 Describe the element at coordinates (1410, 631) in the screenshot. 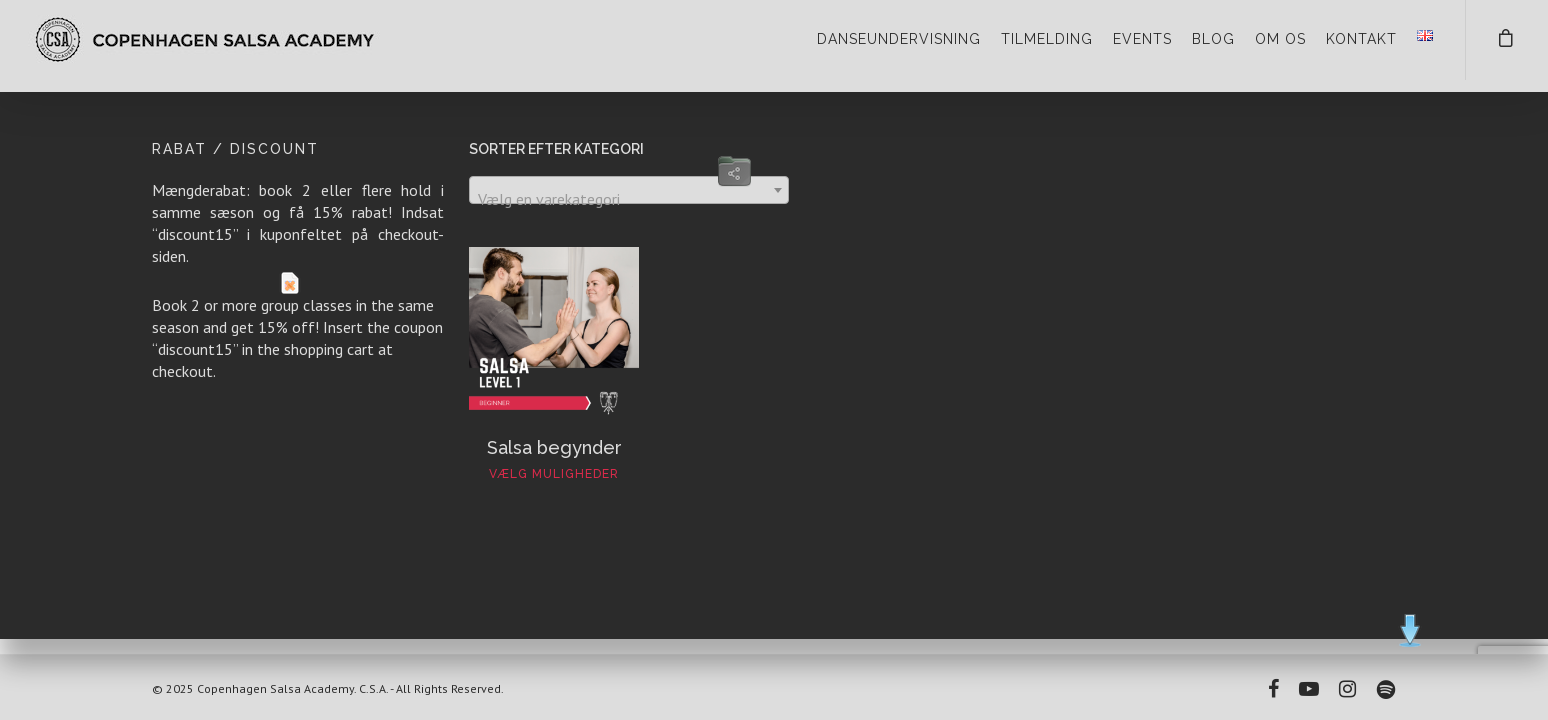

I see `save file with a new name or location` at that location.